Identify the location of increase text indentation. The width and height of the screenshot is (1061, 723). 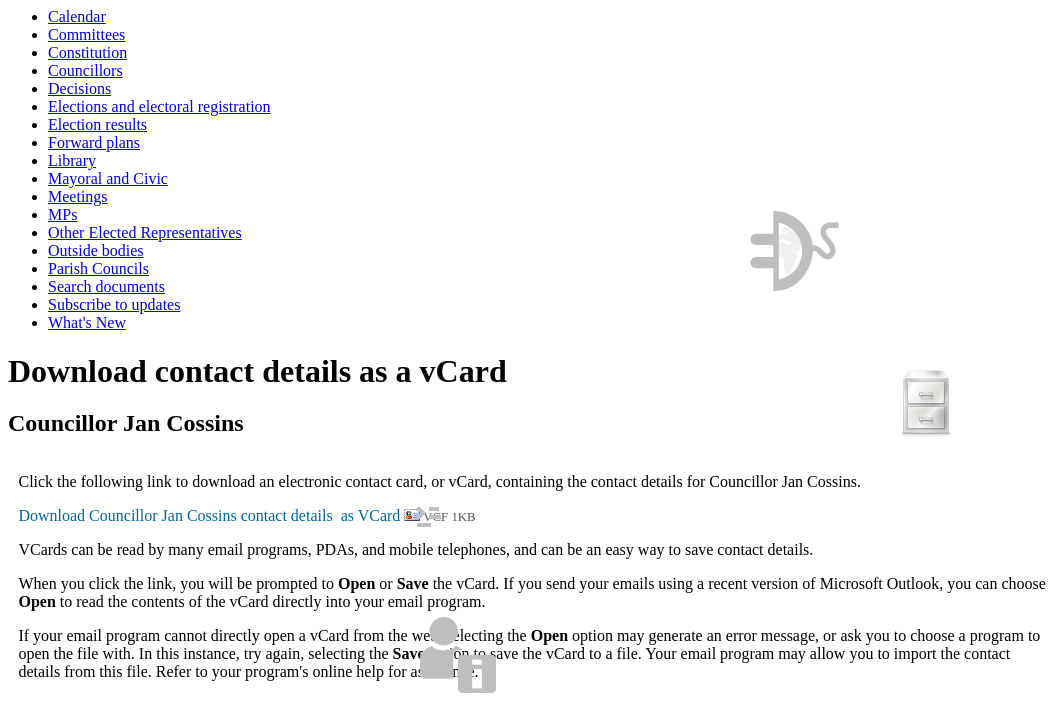
(429, 517).